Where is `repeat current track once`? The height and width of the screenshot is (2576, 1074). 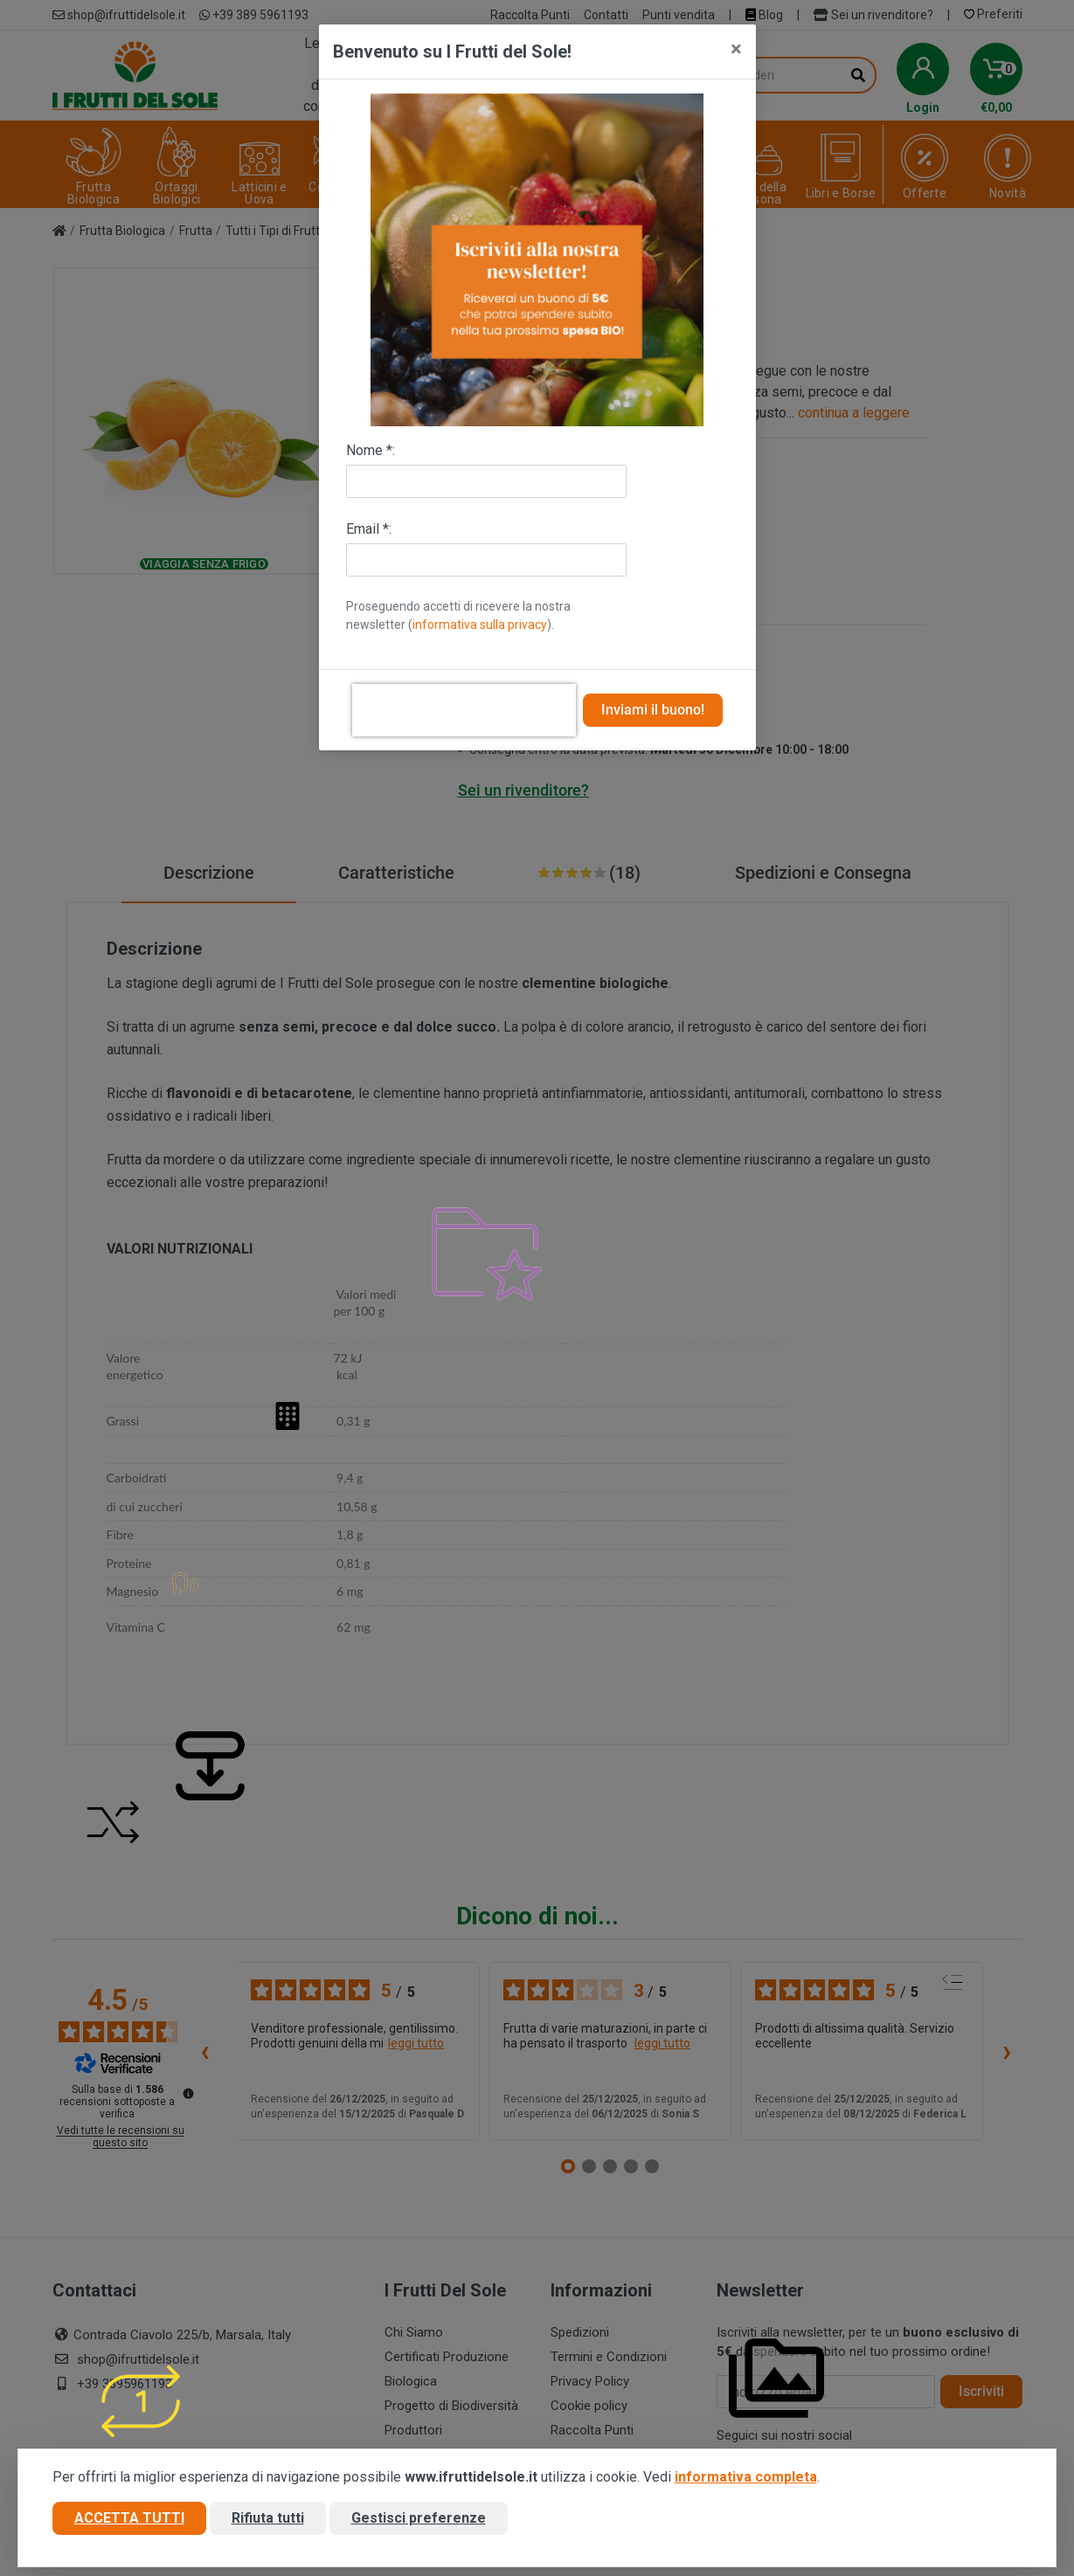
repeat current track once is located at coordinates (141, 2401).